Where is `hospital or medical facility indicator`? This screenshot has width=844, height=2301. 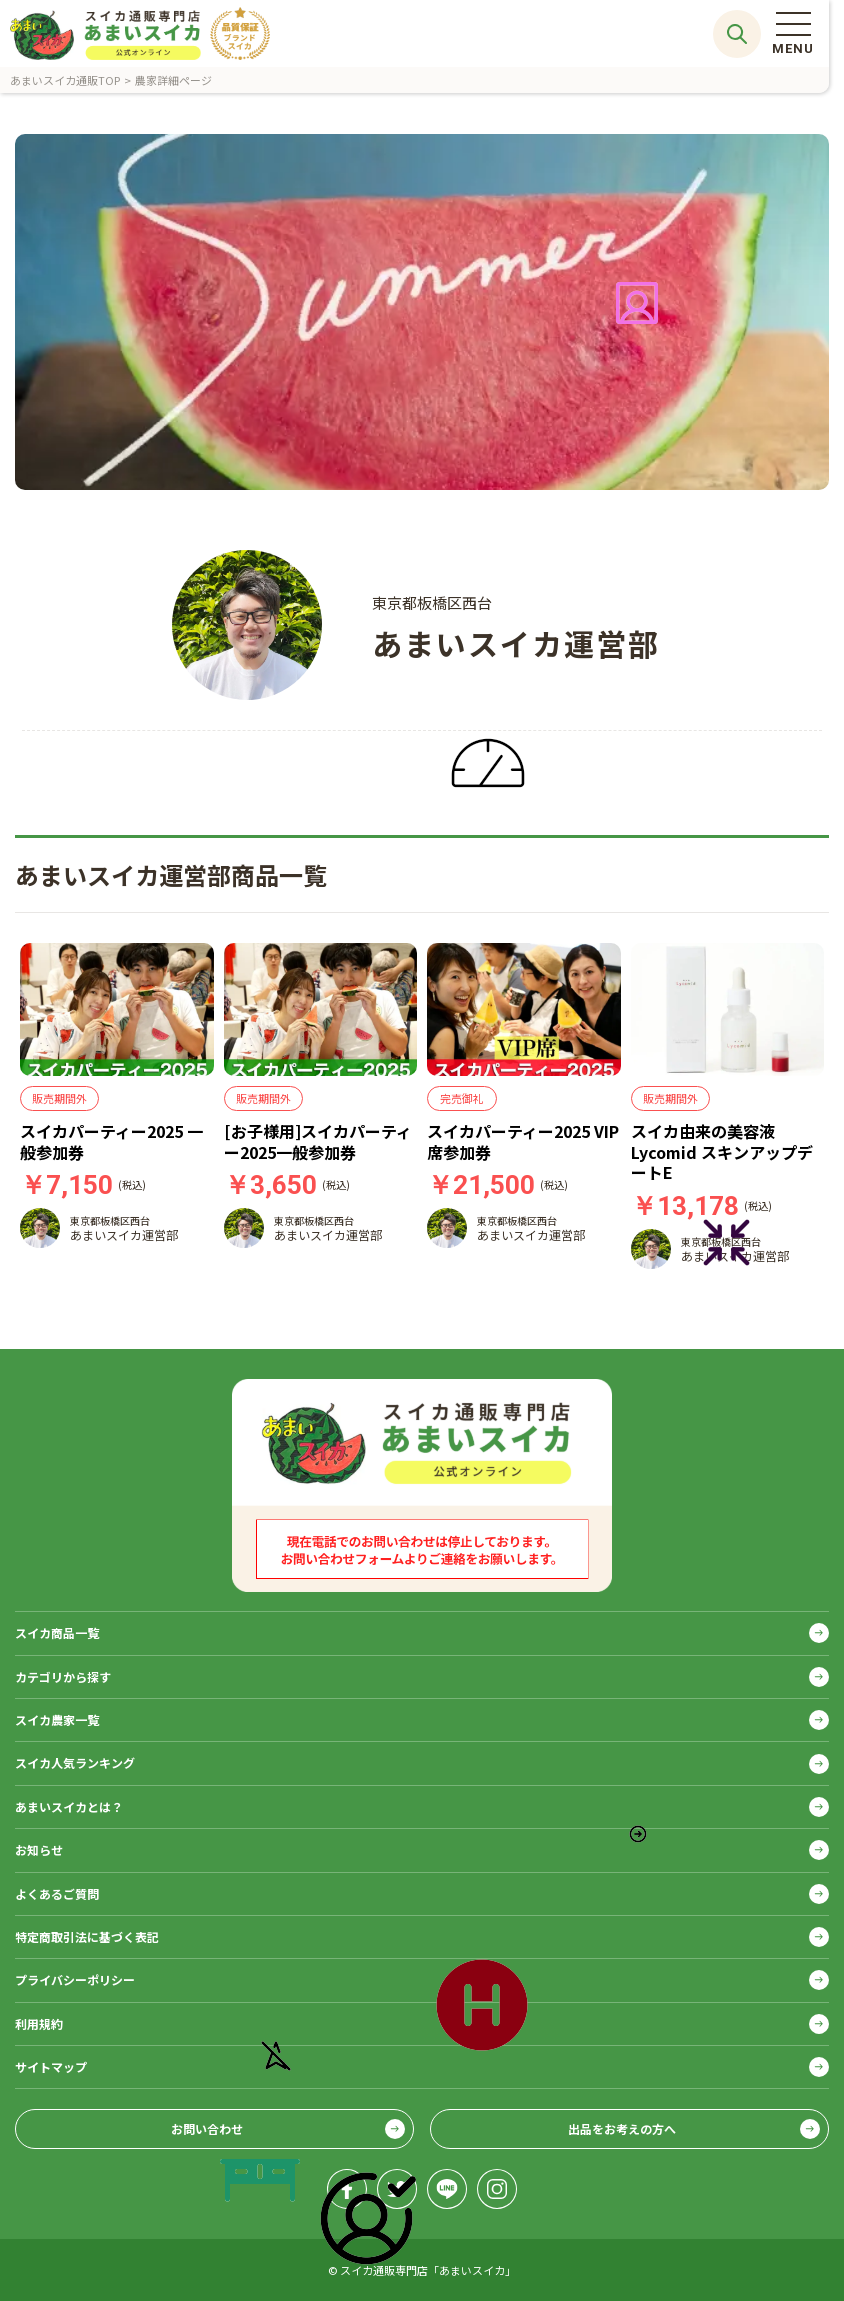 hospital or medical facility indicator is located at coordinates (482, 2005).